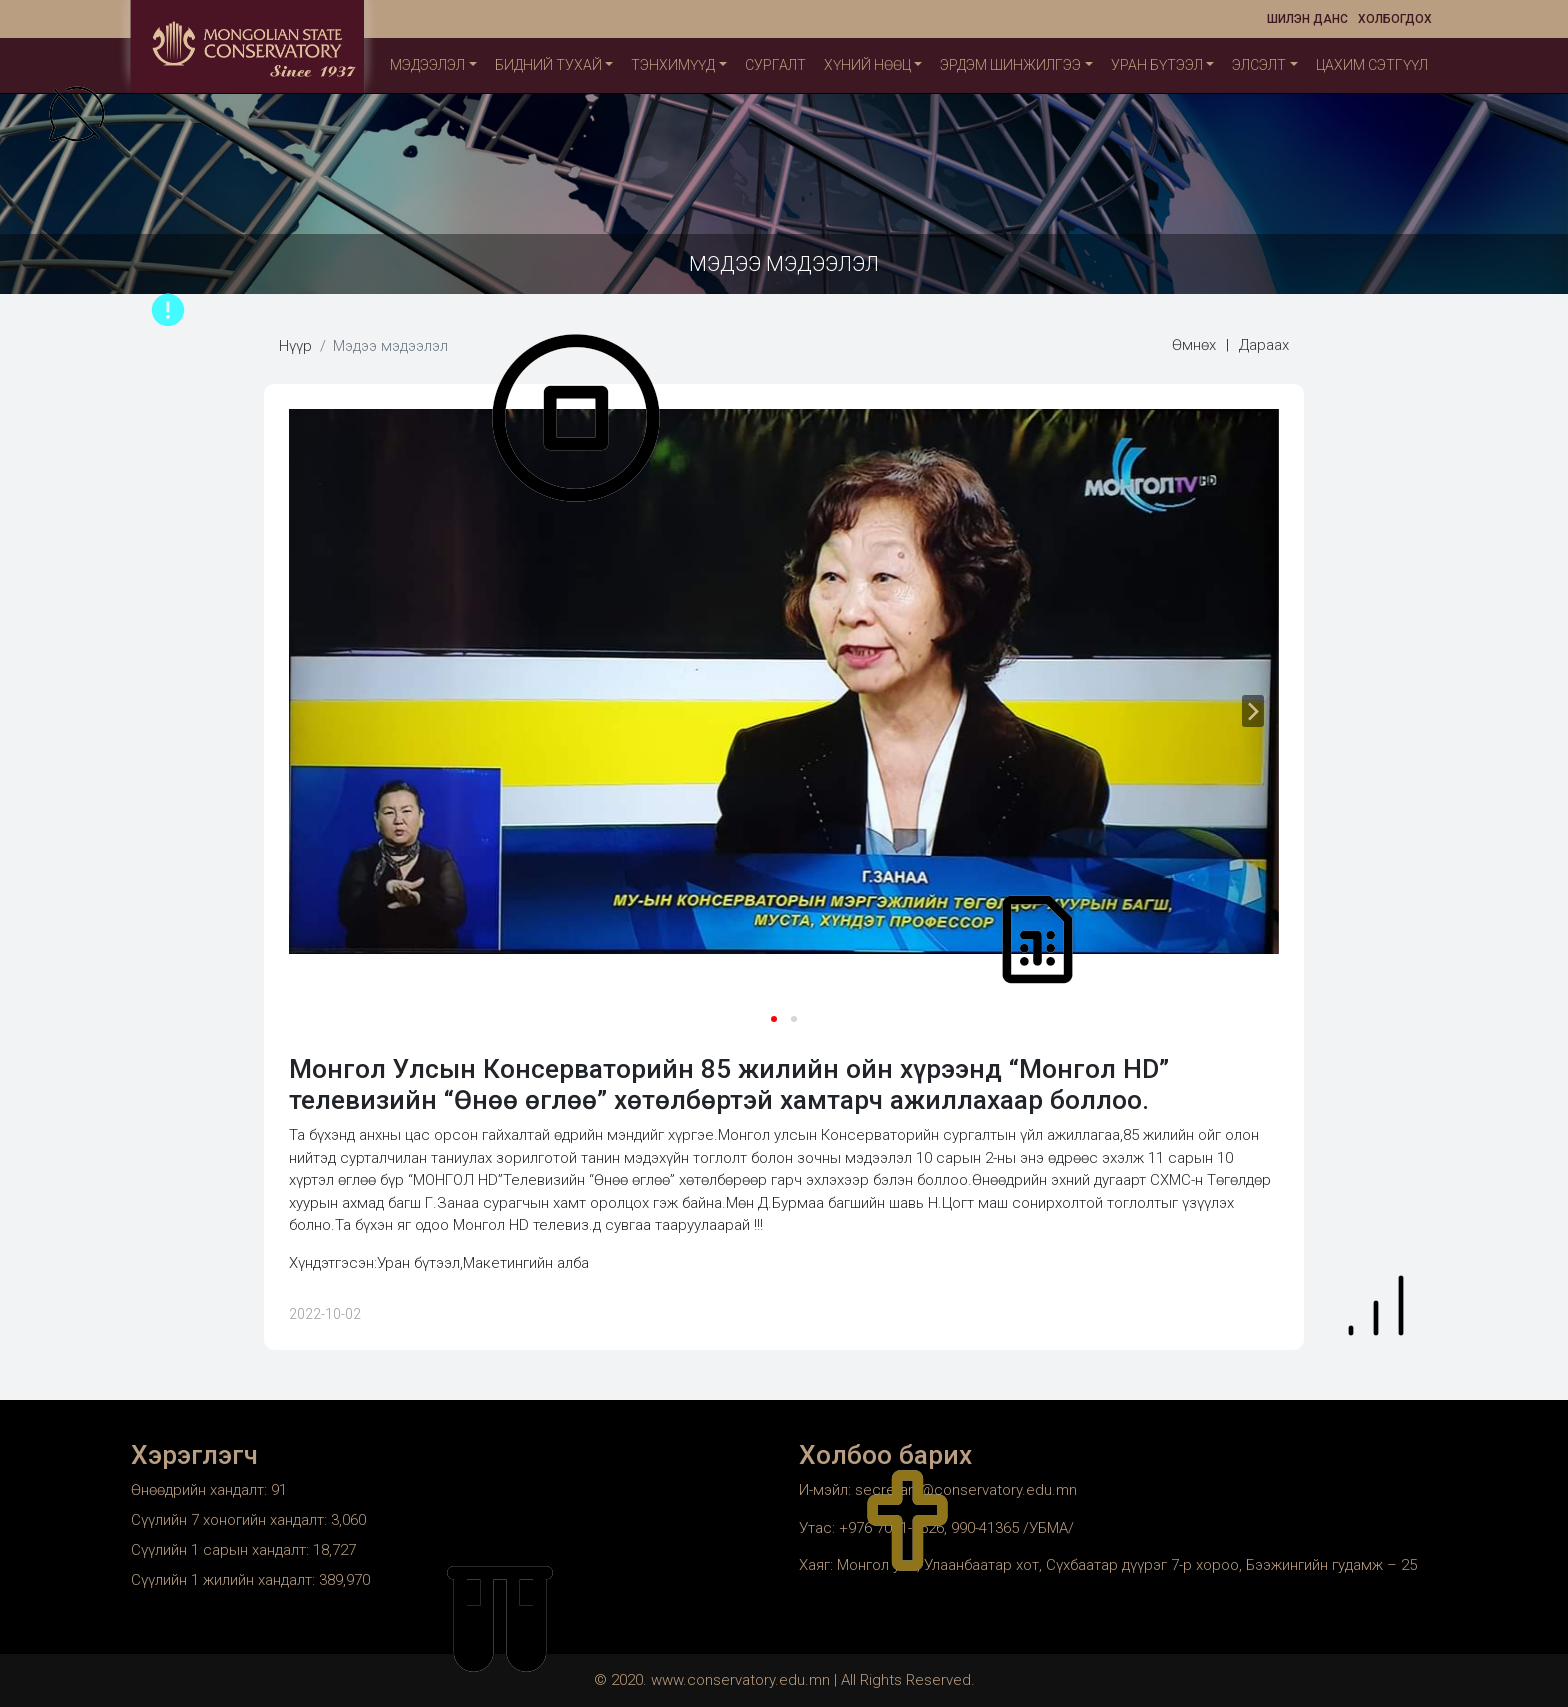  What do you see at coordinates (500, 1619) in the screenshot?
I see `view lab results or test samples` at bounding box center [500, 1619].